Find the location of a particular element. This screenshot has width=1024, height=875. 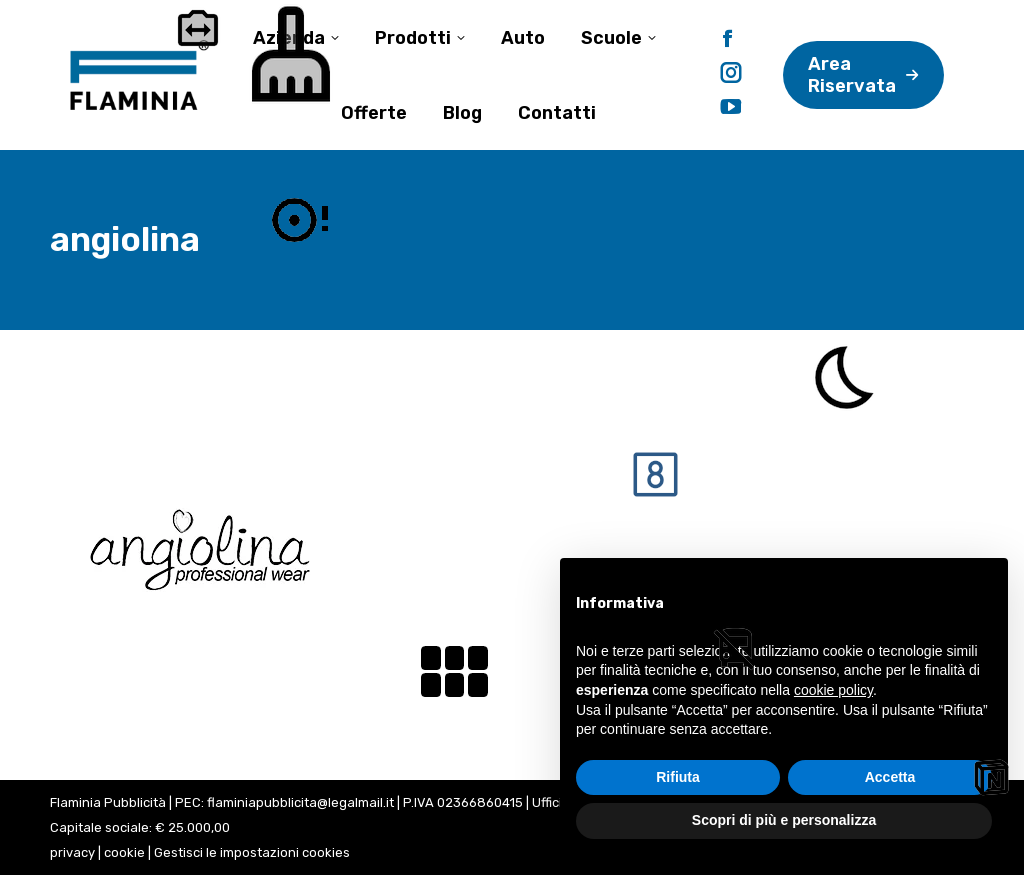

indicates storage disc is full is located at coordinates (300, 220).